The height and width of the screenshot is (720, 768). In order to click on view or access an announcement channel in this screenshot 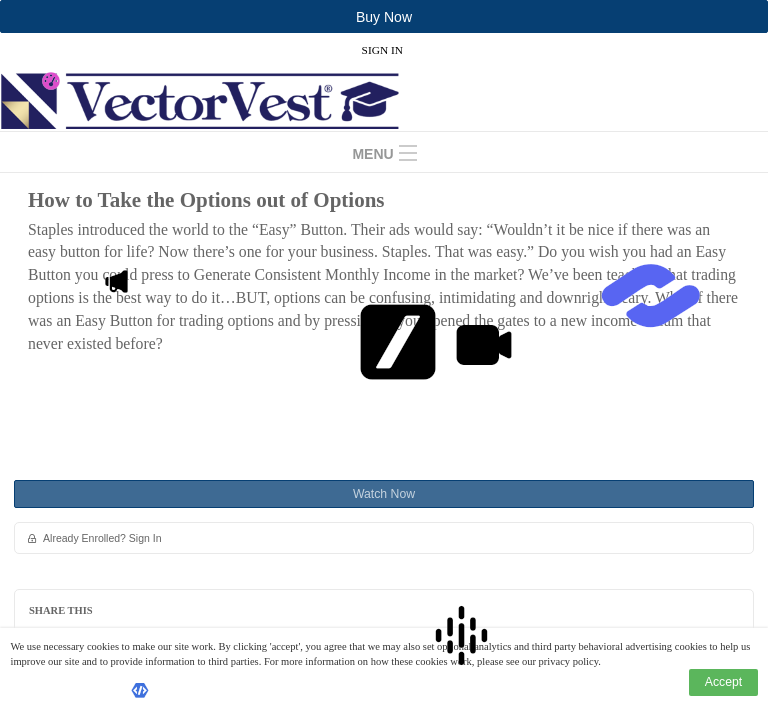, I will do `click(116, 281)`.